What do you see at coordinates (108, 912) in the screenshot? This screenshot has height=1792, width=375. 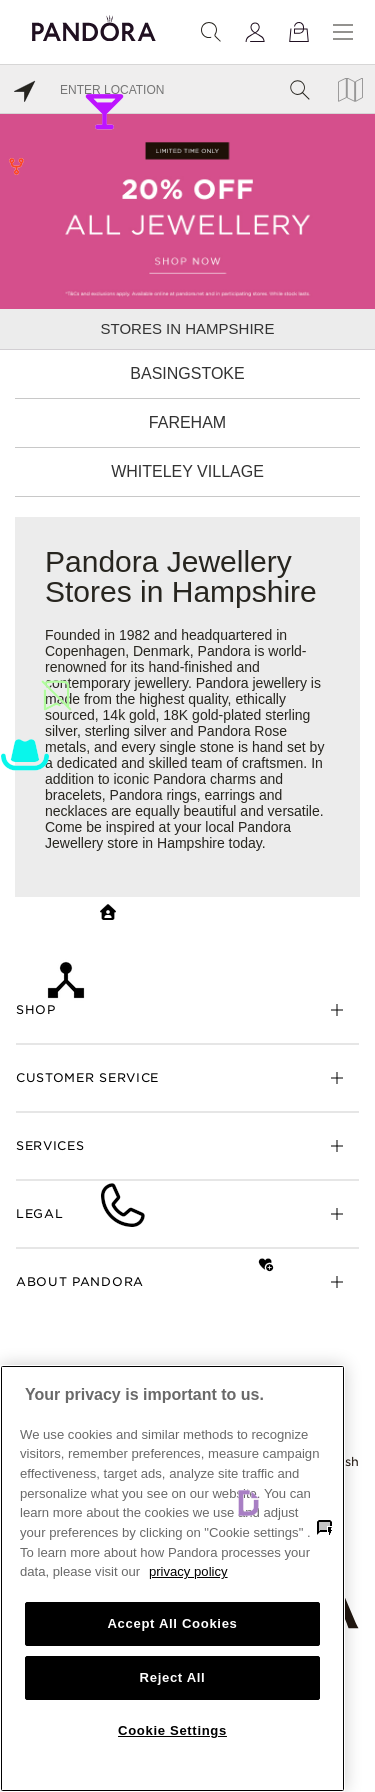 I see `view your home profile` at bounding box center [108, 912].